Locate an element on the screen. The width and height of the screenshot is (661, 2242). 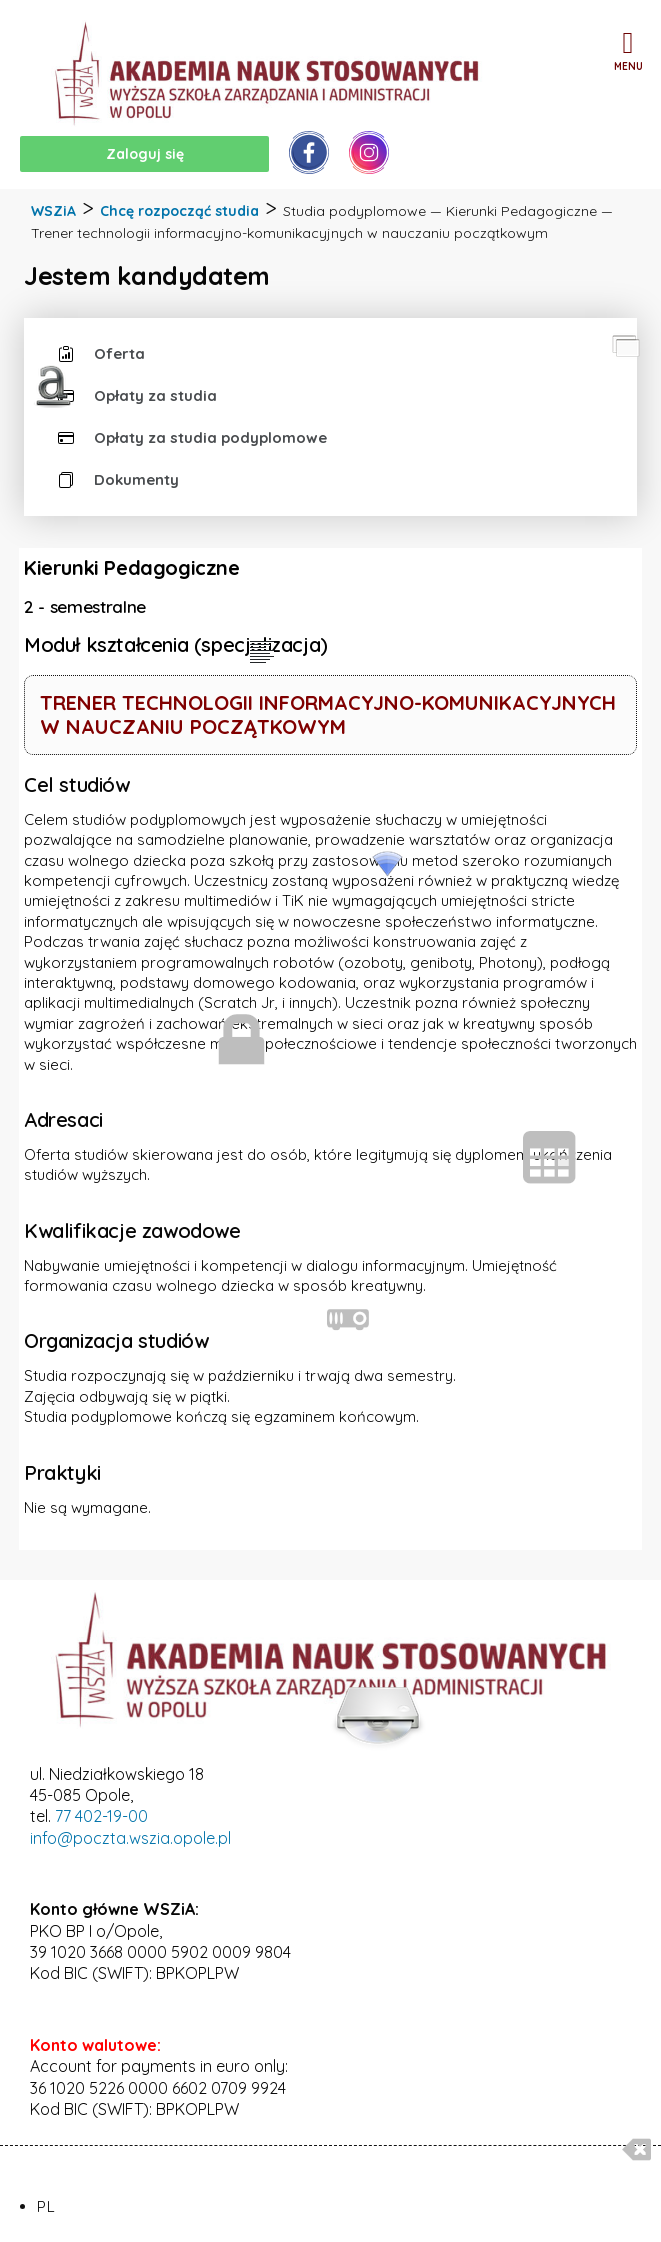
clear or remove a tag is located at coordinates (636, 2149).